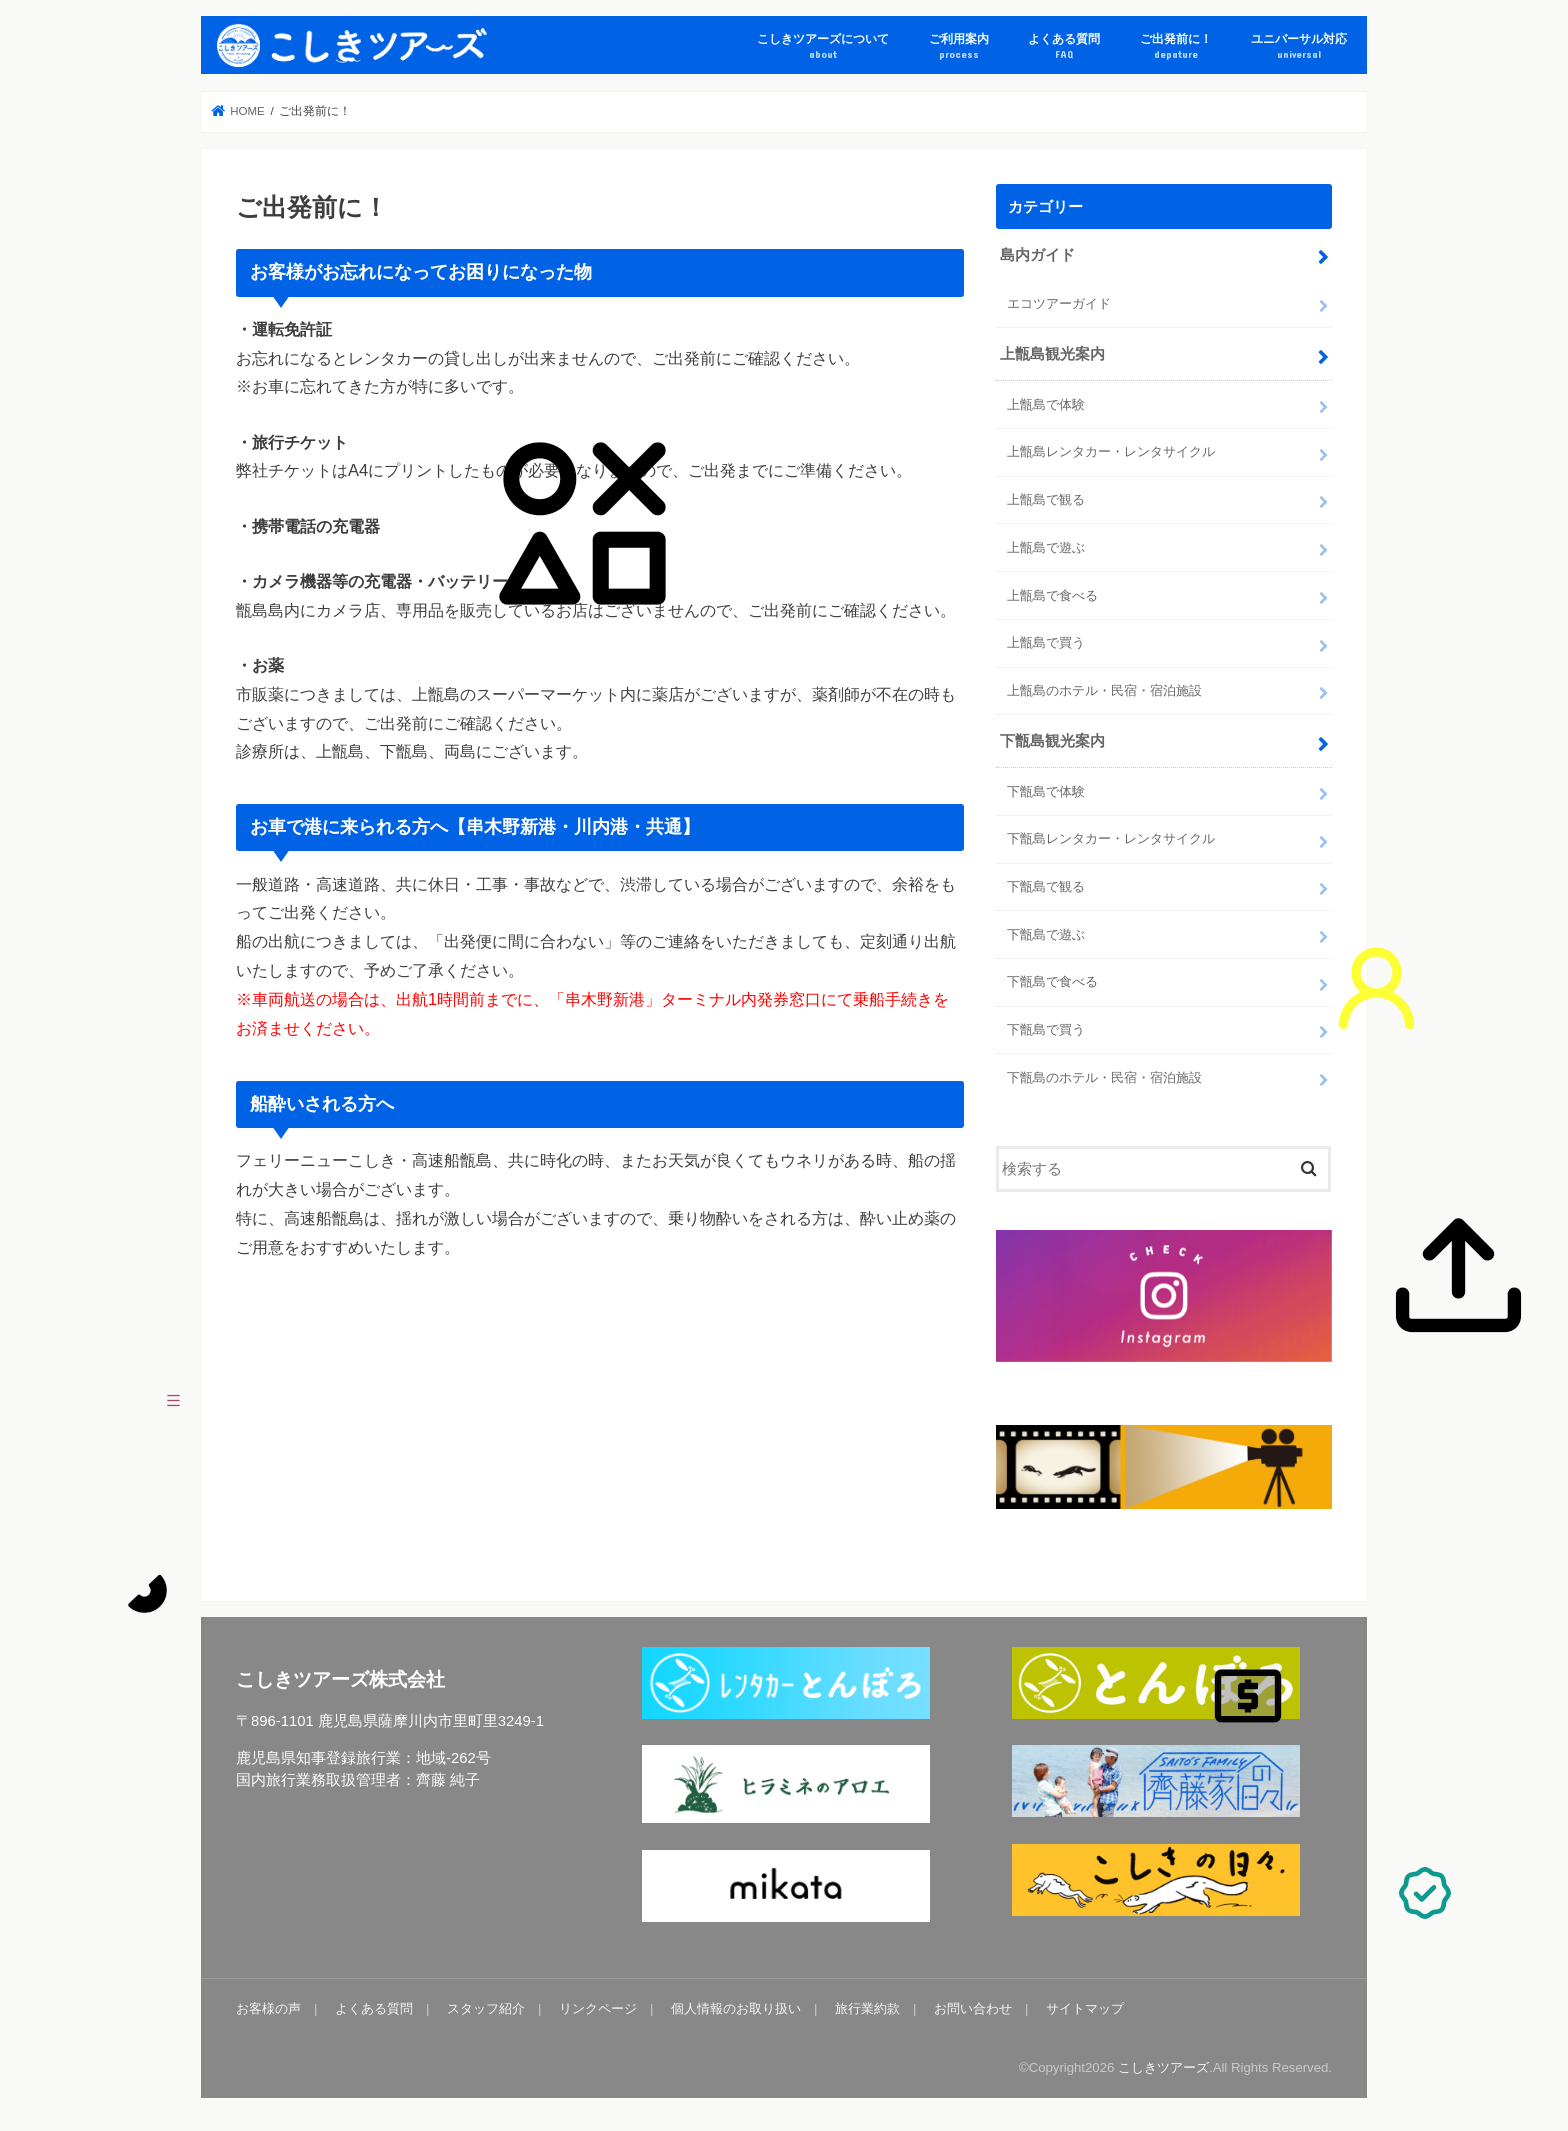 The image size is (1568, 2131). I want to click on find nearby ATMs or cash machines, so click(1248, 1696).